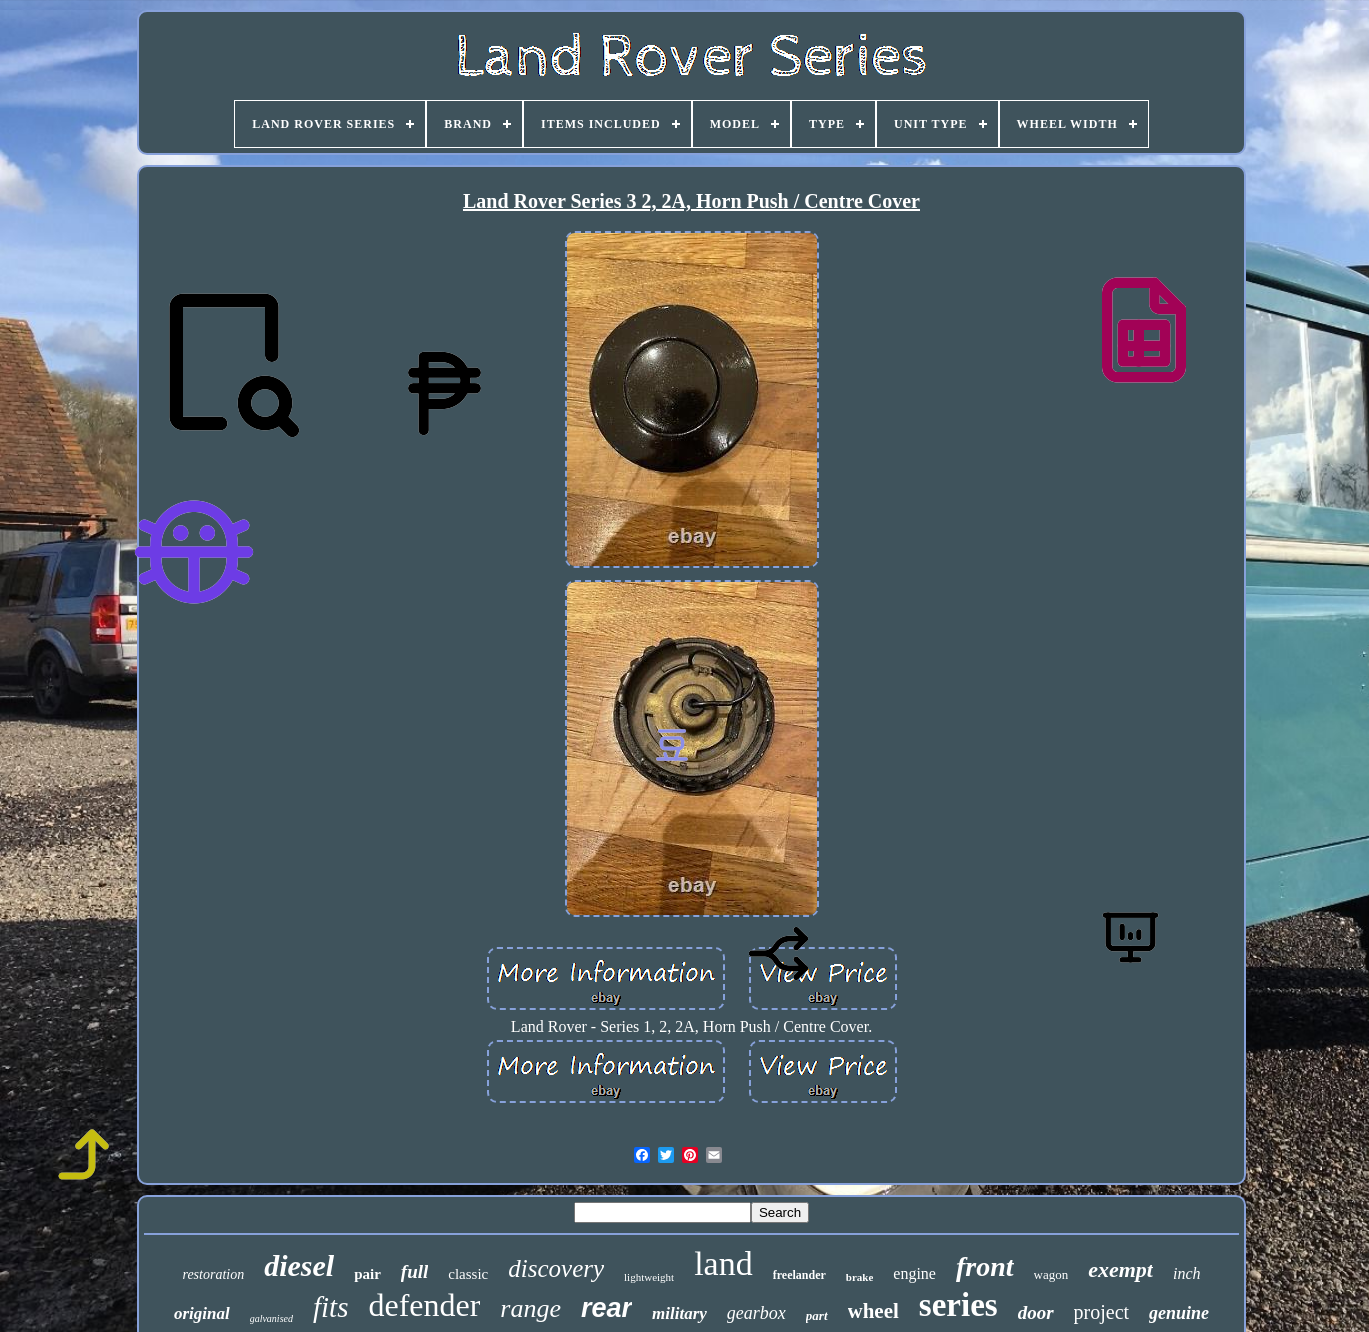 Image resolution: width=1369 pixels, height=1332 pixels. What do you see at coordinates (194, 552) in the screenshot?
I see `report a bug or issue` at bounding box center [194, 552].